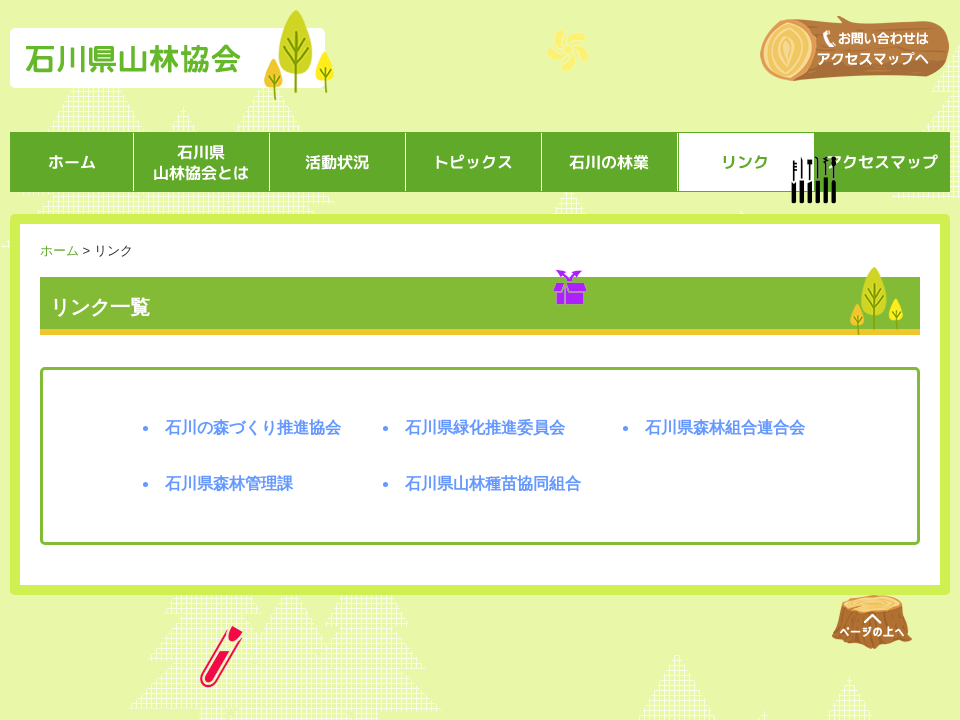 The height and width of the screenshot is (720, 960). I want to click on unpack or open a delivery, so click(570, 287).